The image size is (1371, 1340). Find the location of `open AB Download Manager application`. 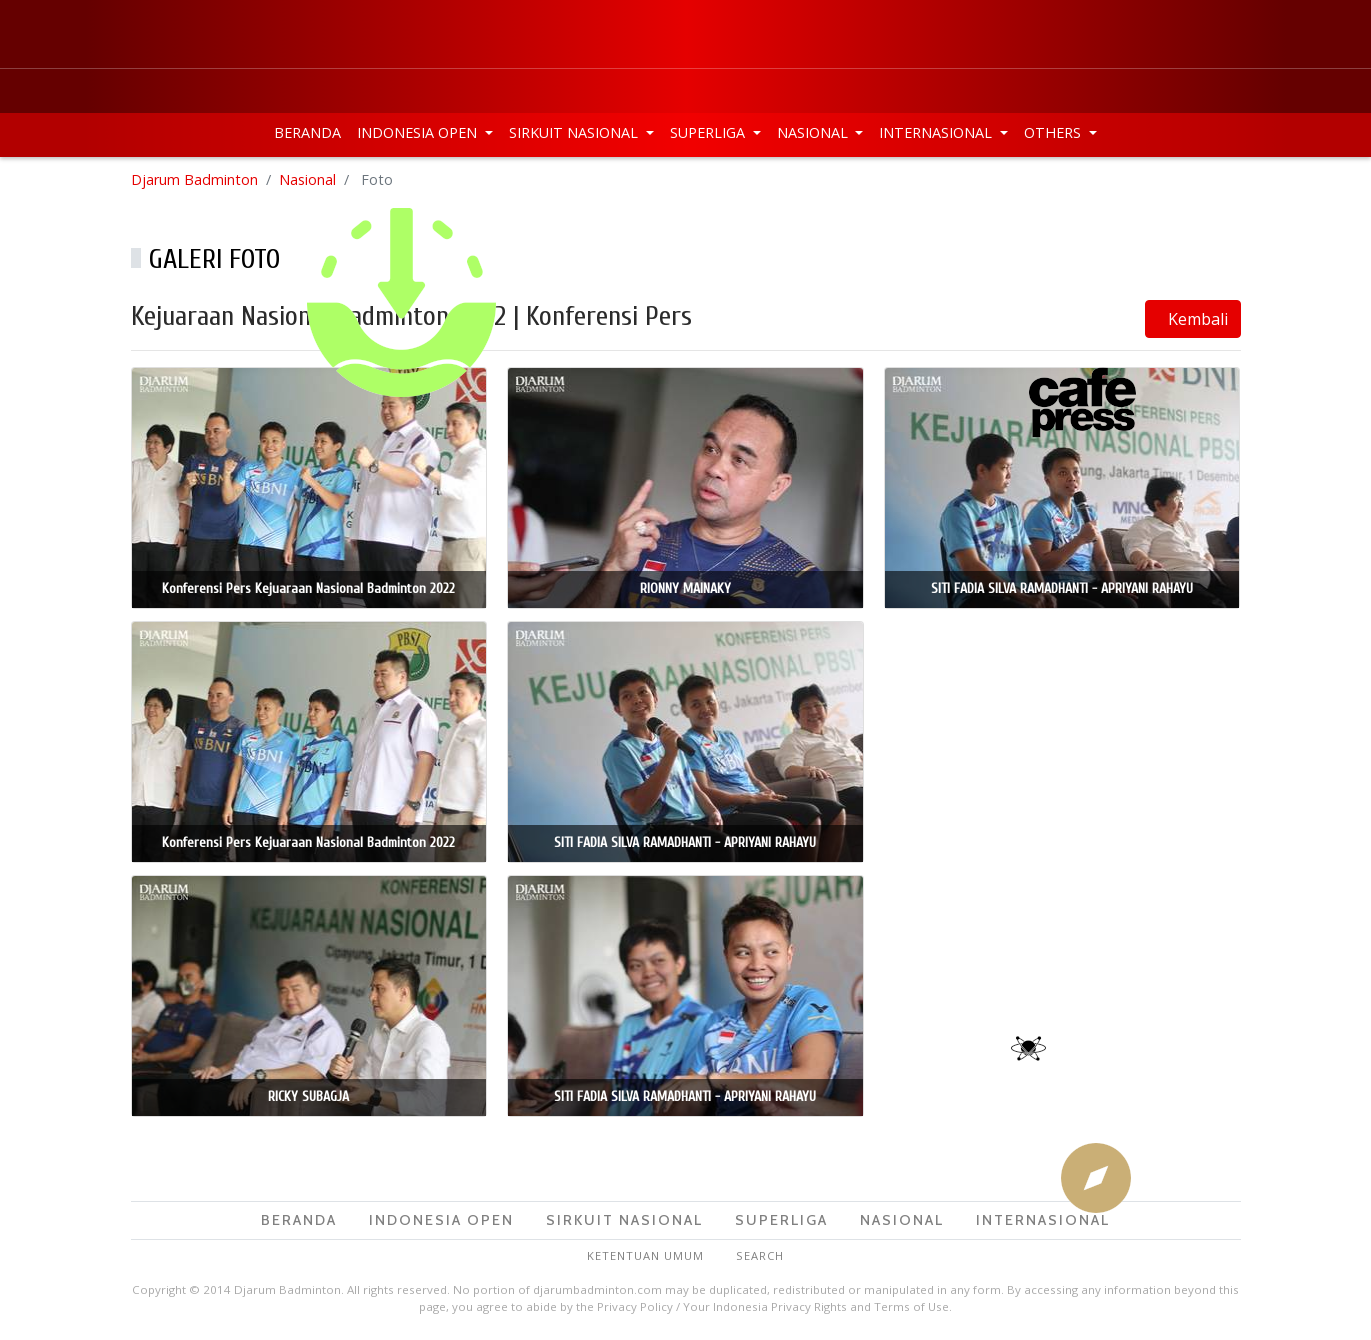

open AB Download Manager application is located at coordinates (401, 302).